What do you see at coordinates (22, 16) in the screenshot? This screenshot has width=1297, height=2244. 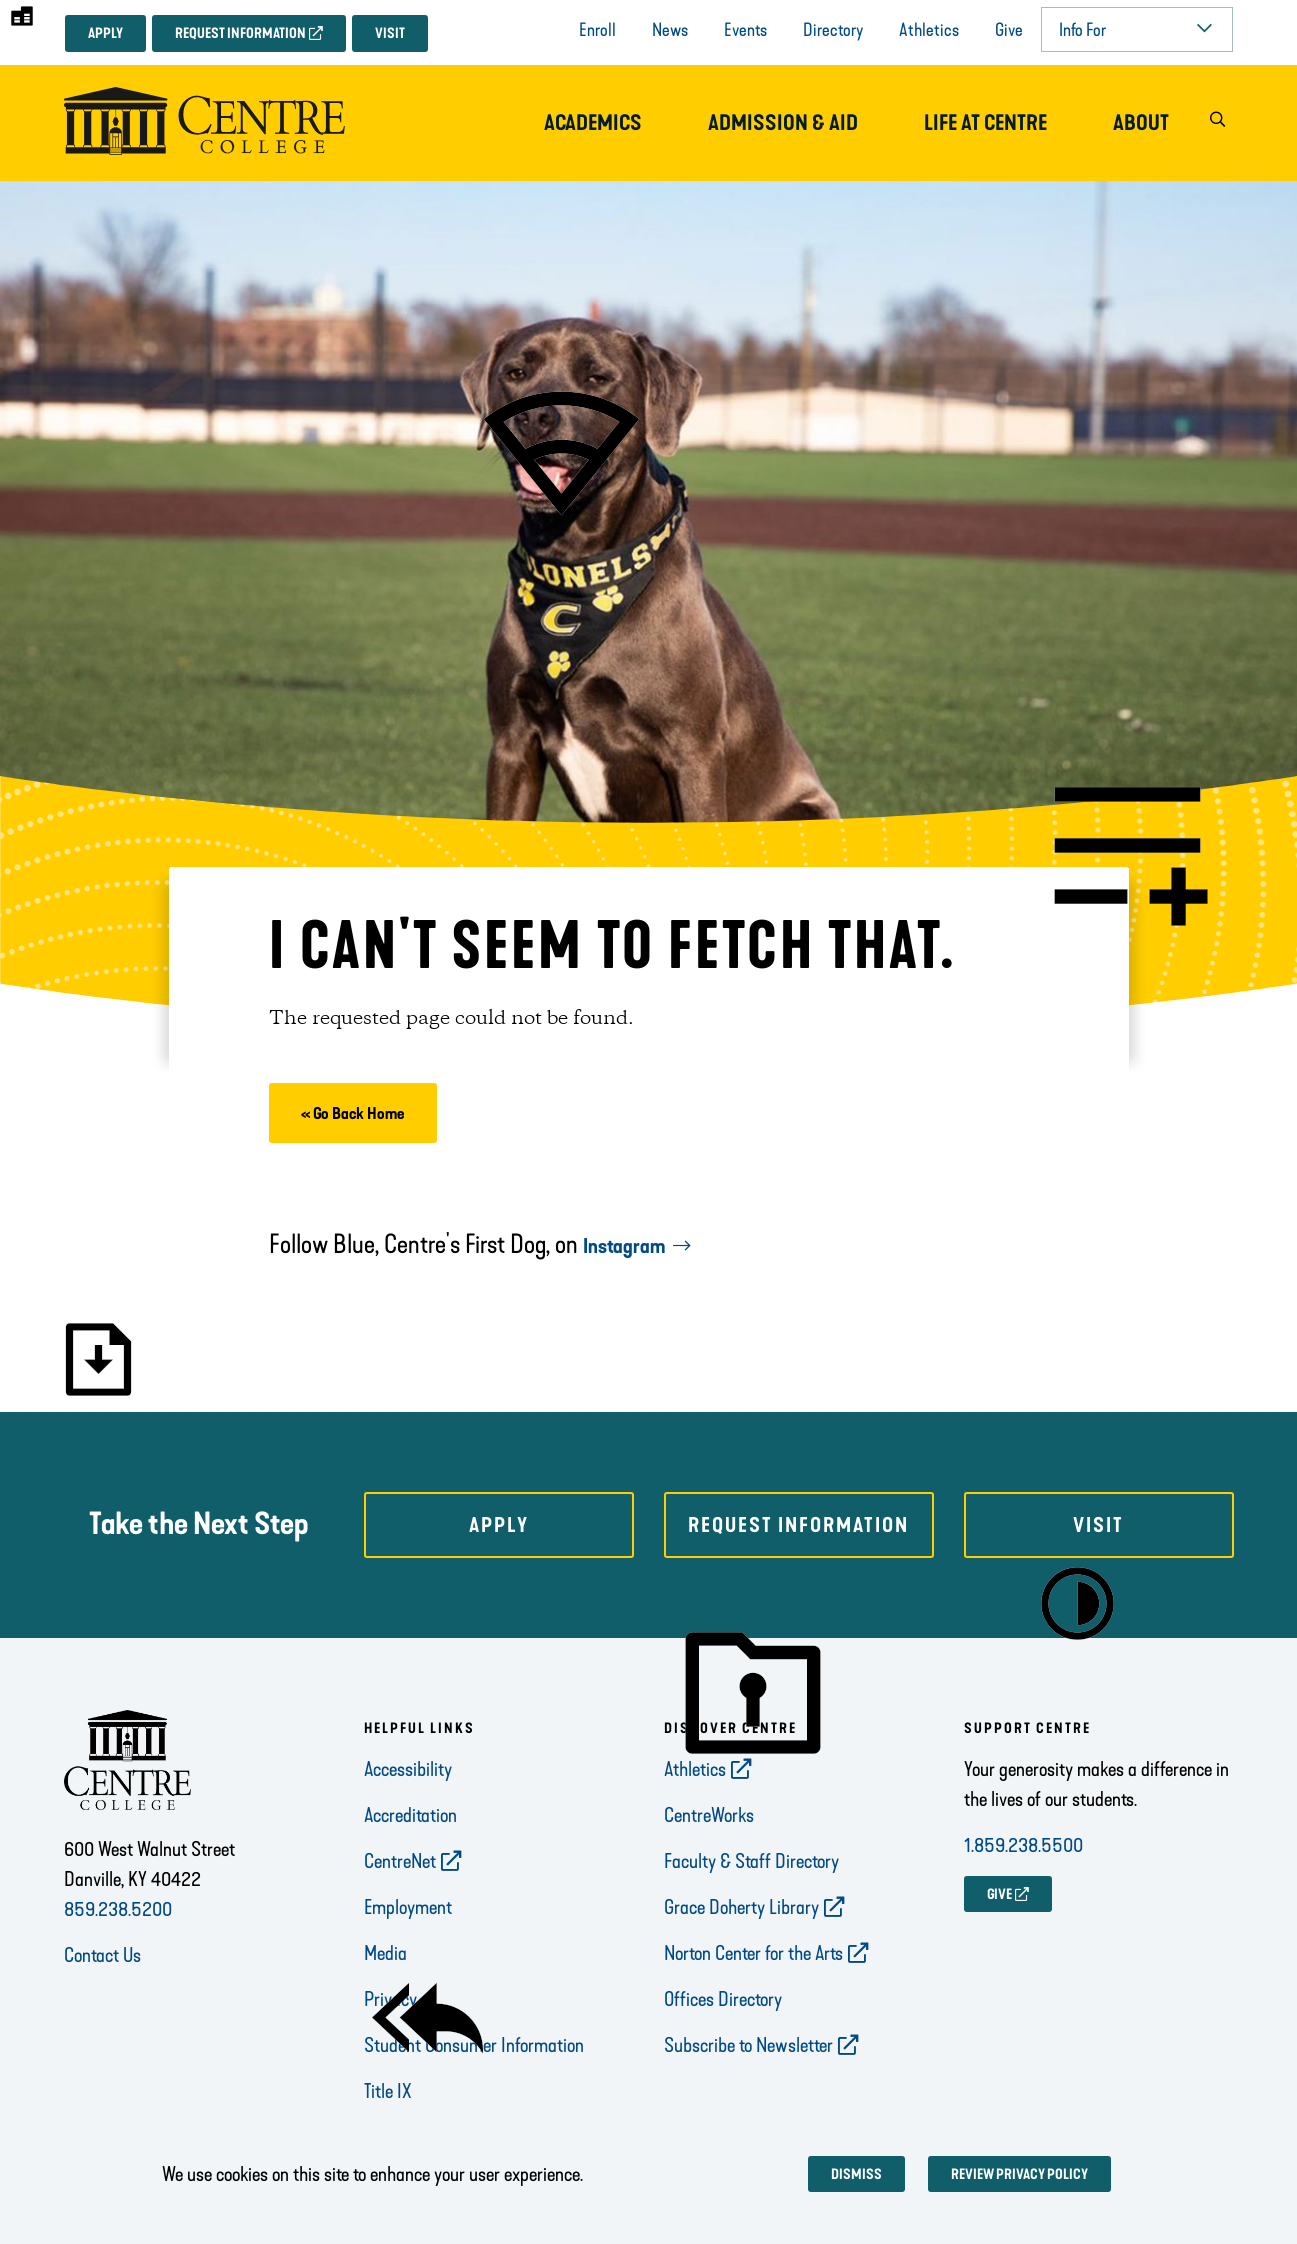 I see `access database or data storage` at bounding box center [22, 16].